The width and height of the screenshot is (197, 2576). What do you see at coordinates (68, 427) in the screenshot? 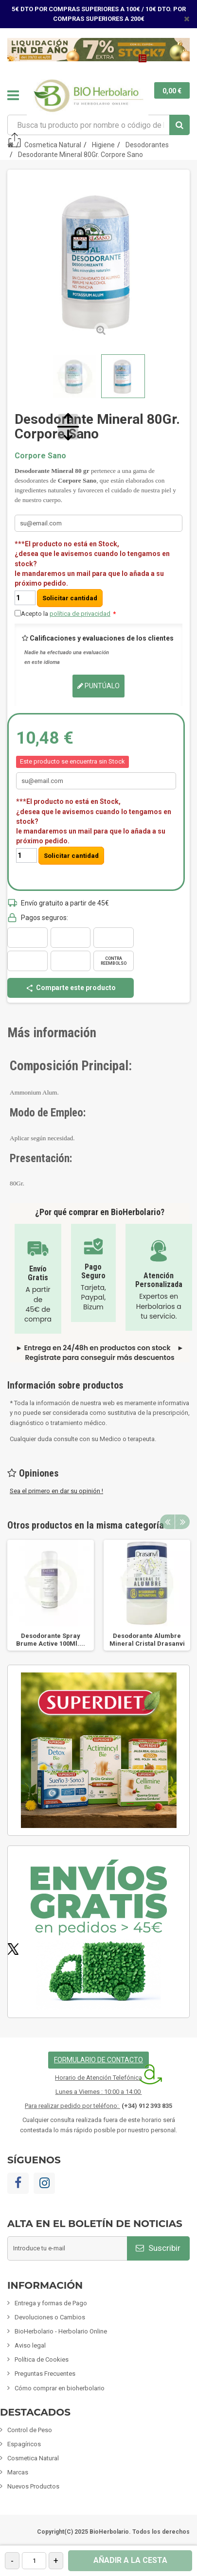
I see `expand content vertically` at bounding box center [68, 427].